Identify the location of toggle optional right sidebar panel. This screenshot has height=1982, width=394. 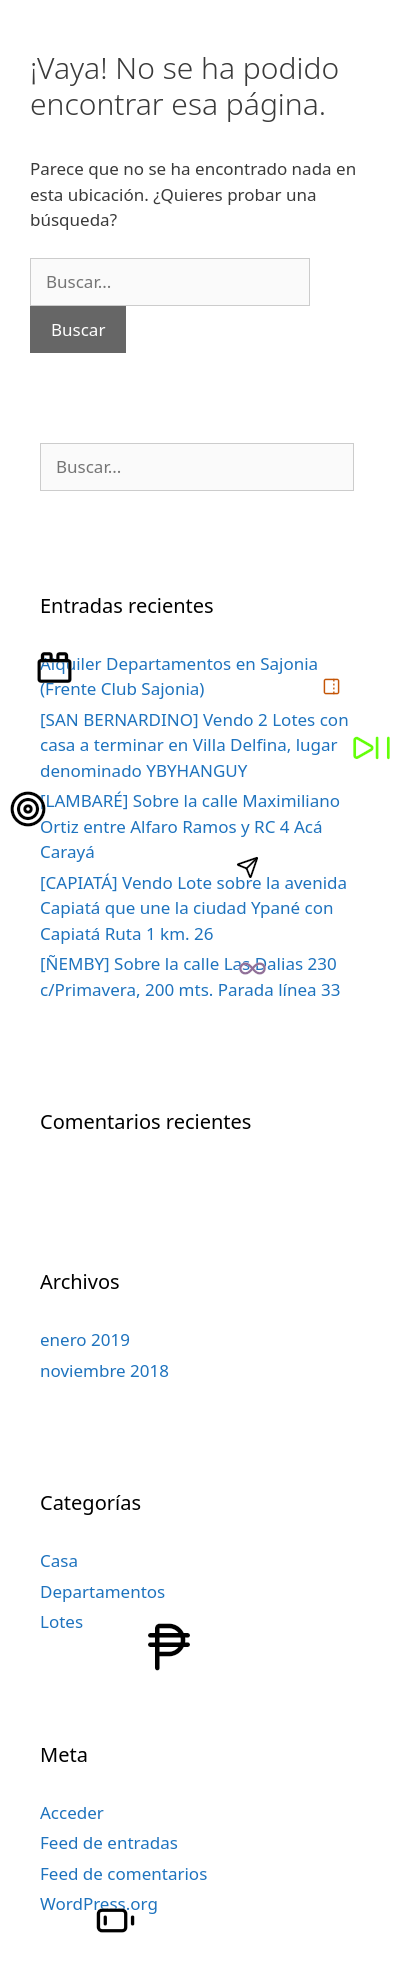
(331, 686).